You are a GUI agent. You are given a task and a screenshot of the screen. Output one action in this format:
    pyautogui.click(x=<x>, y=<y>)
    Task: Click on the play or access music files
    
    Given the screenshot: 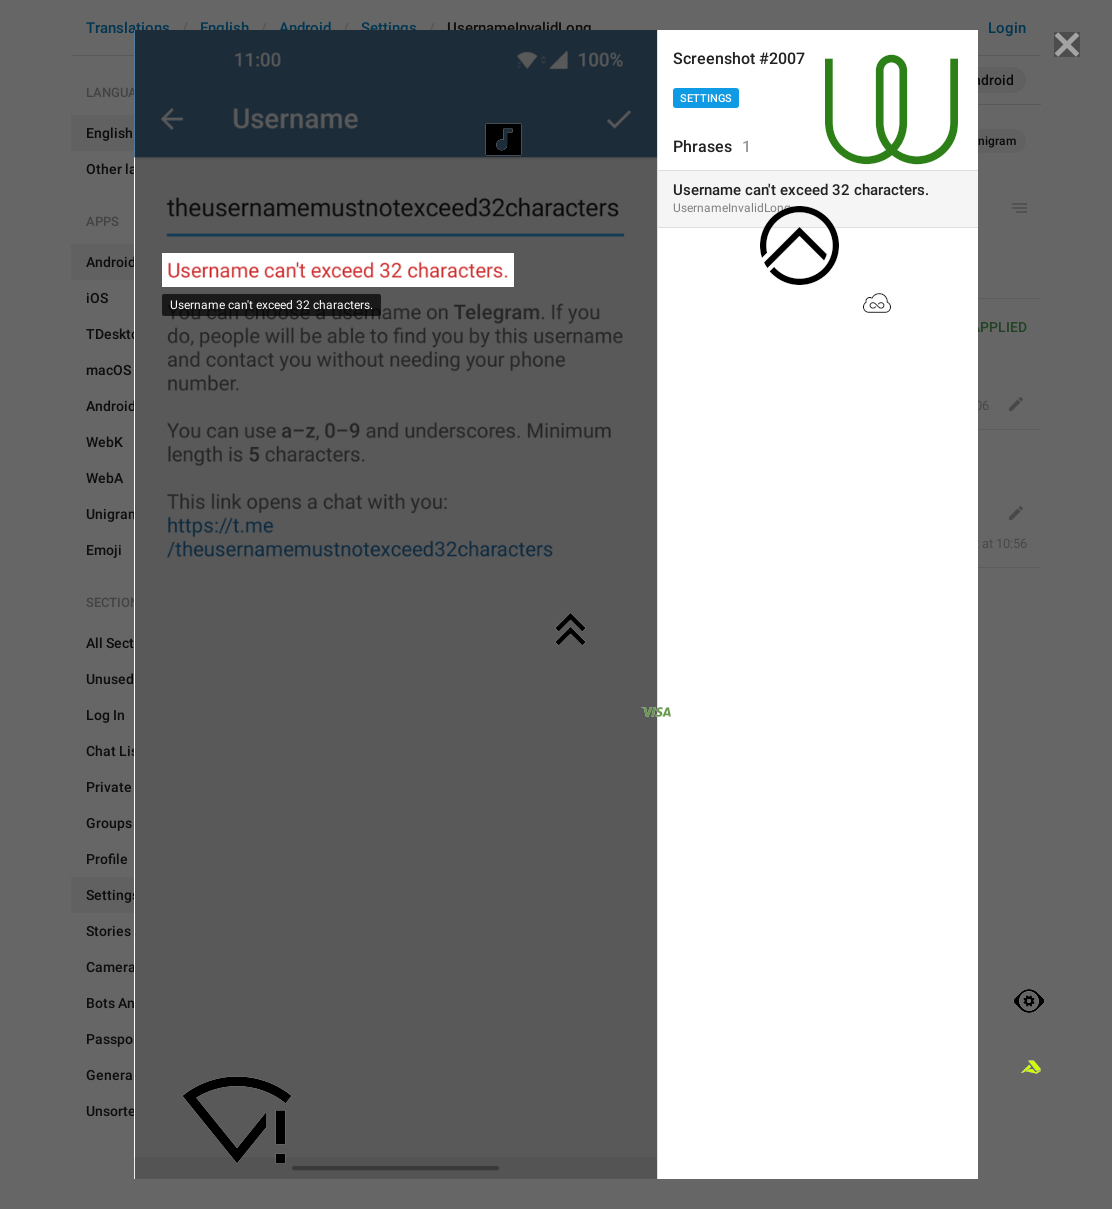 What is the action you would take?
    pyautogui.click(x=503, y=139)
    